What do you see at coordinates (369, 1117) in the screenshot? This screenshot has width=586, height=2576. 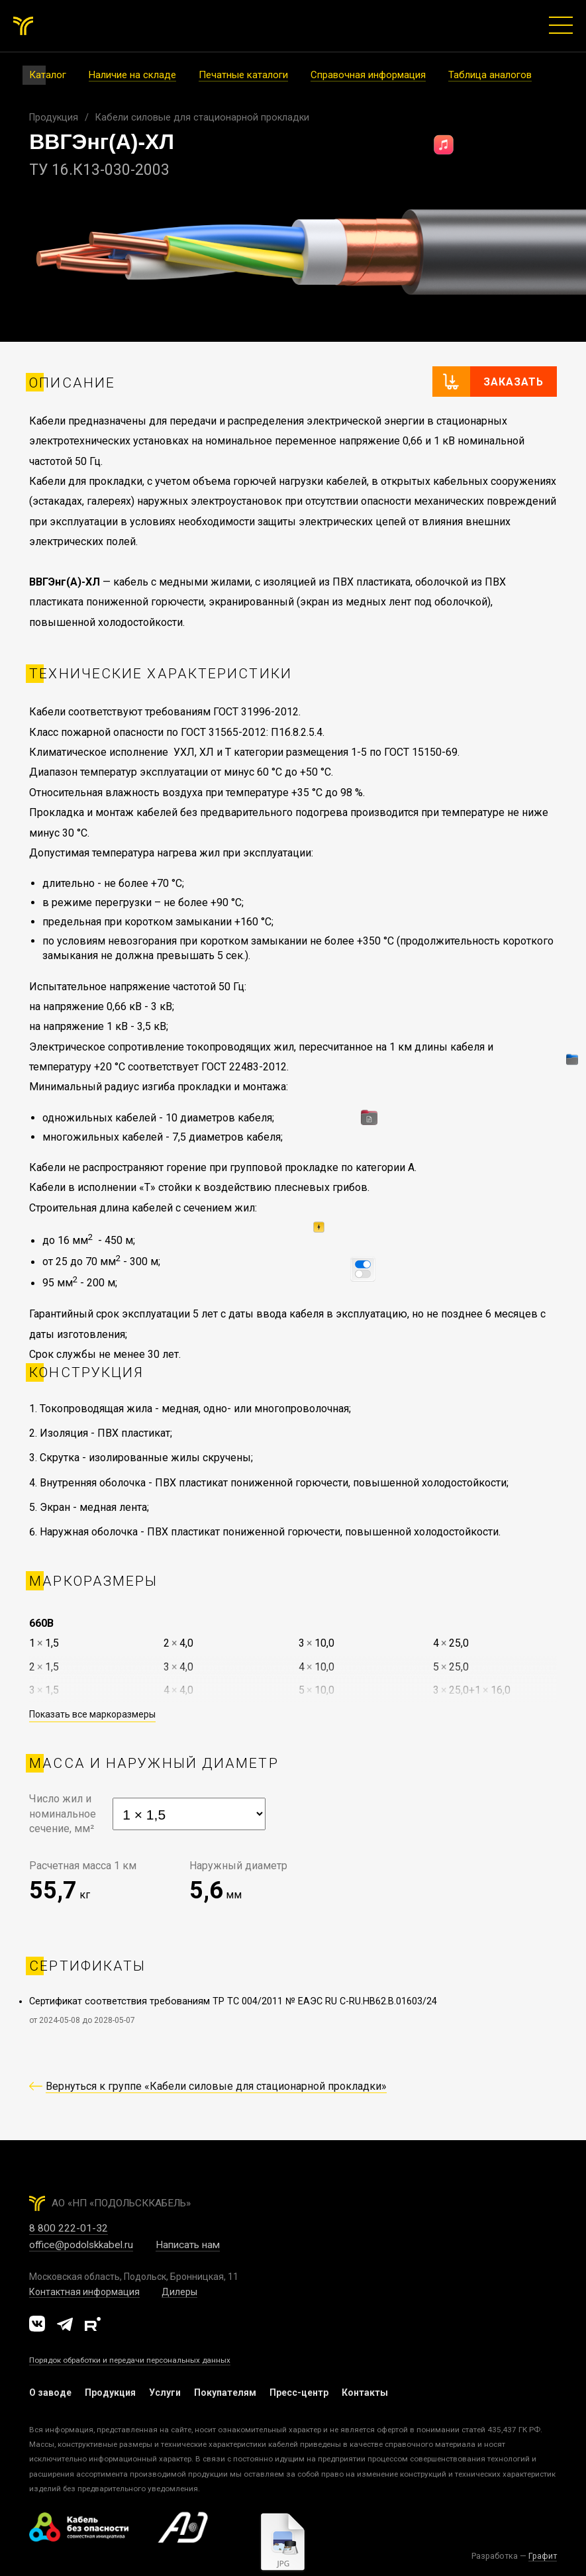 I see `open your documents folder` at bounding box center [369, 1117].